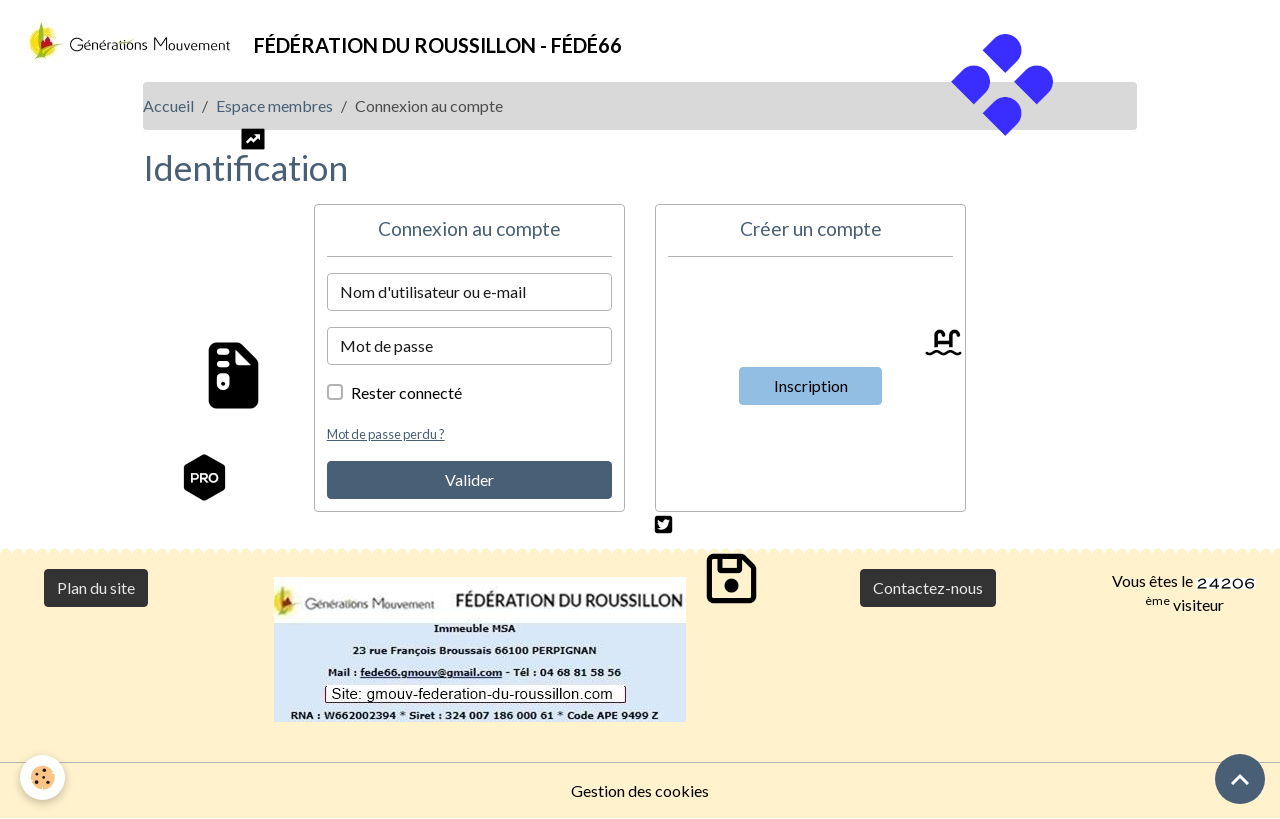  What do you see at coordinates (233, 375) in the screenshot?
I see `view or open a compressed archive file` at bounding box center [233, 375].